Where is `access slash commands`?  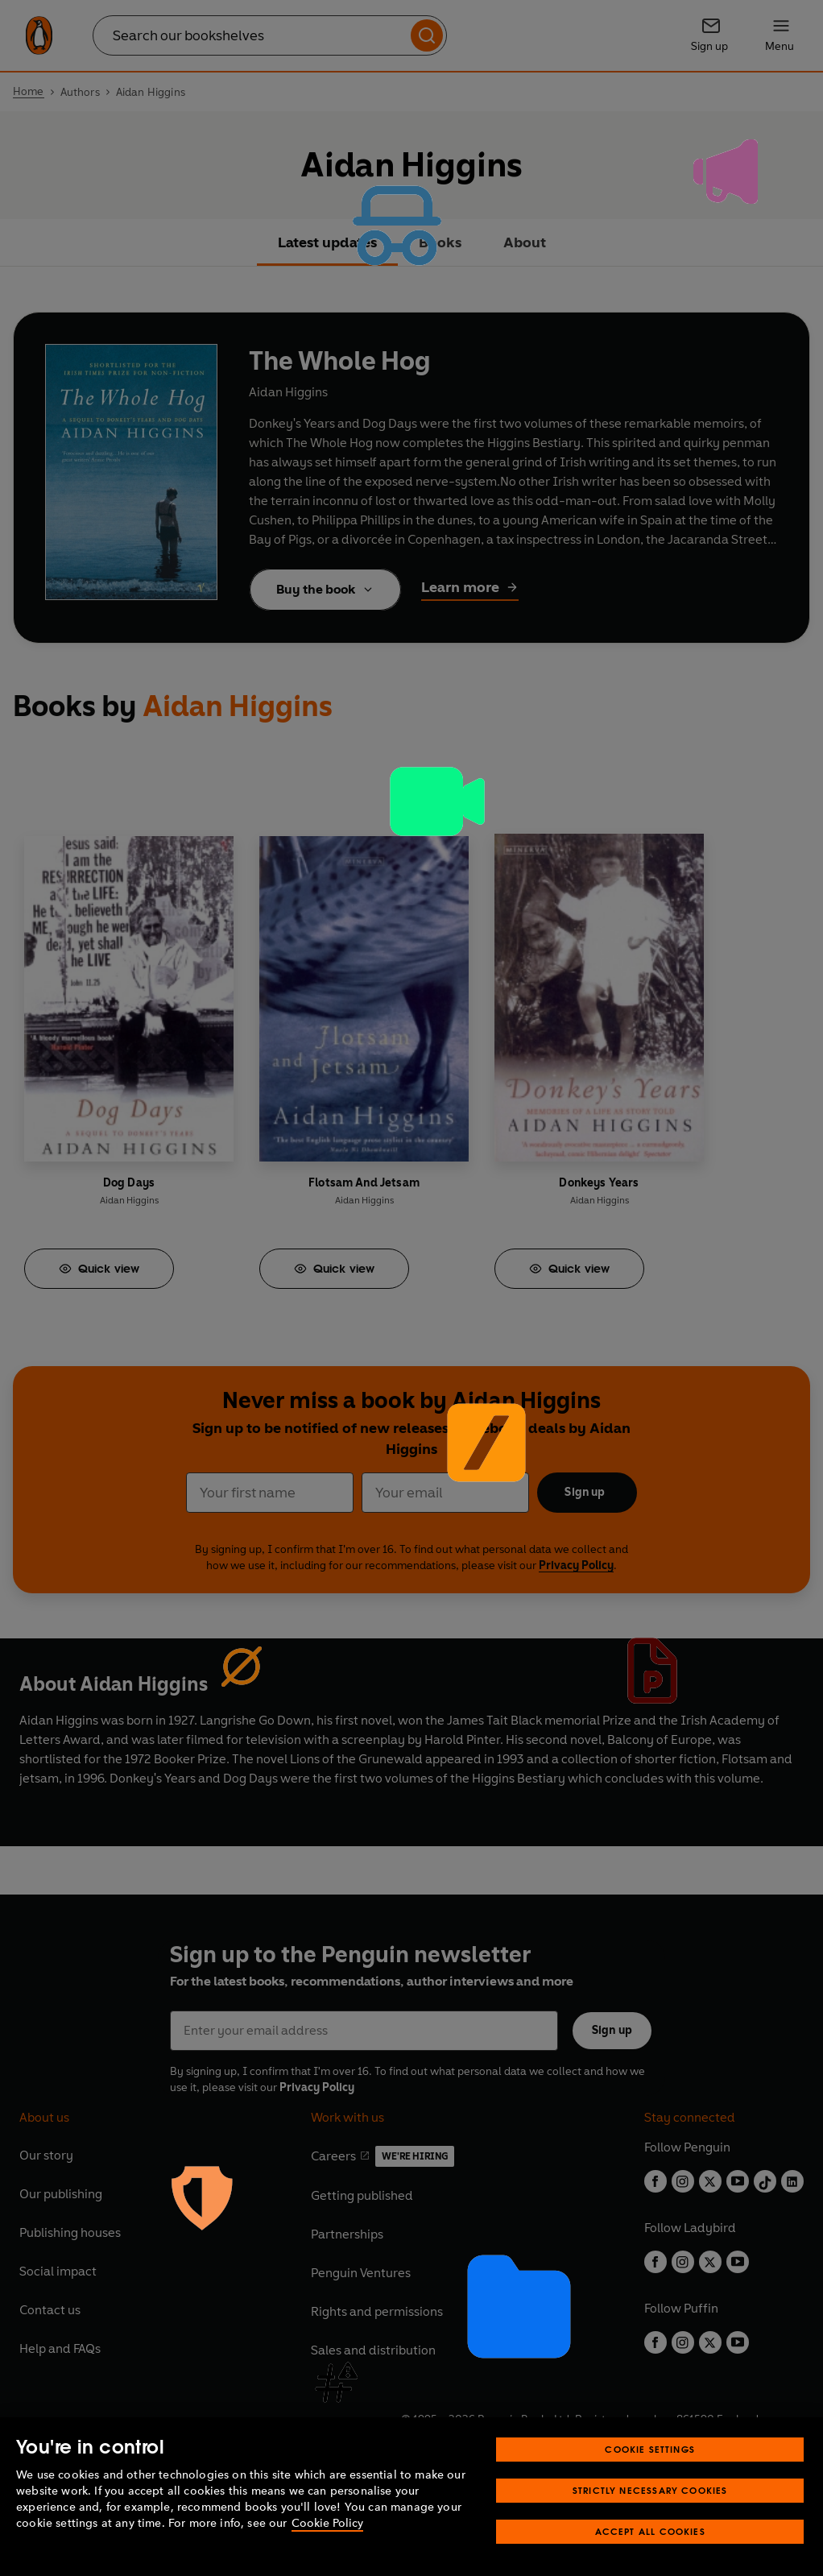
access slash commands is located at coordinates (486, 1443).